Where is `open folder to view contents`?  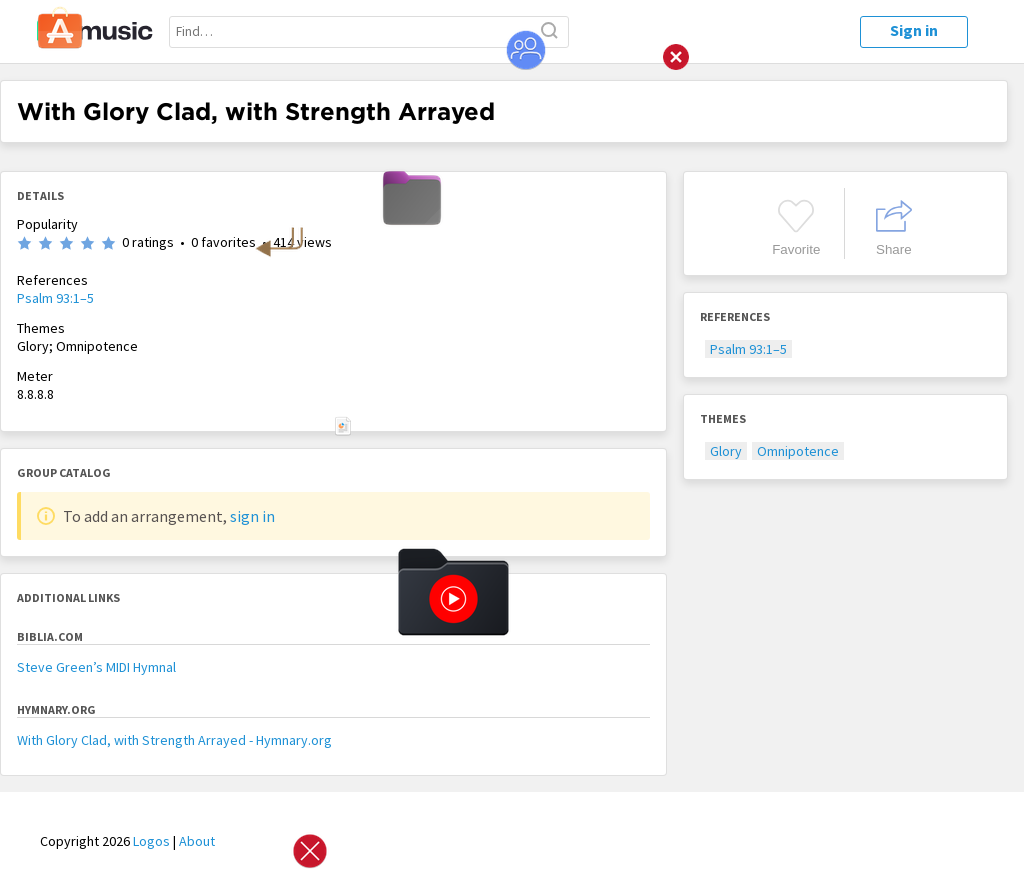
open folder to view contents is located at coordinates (412, 198).